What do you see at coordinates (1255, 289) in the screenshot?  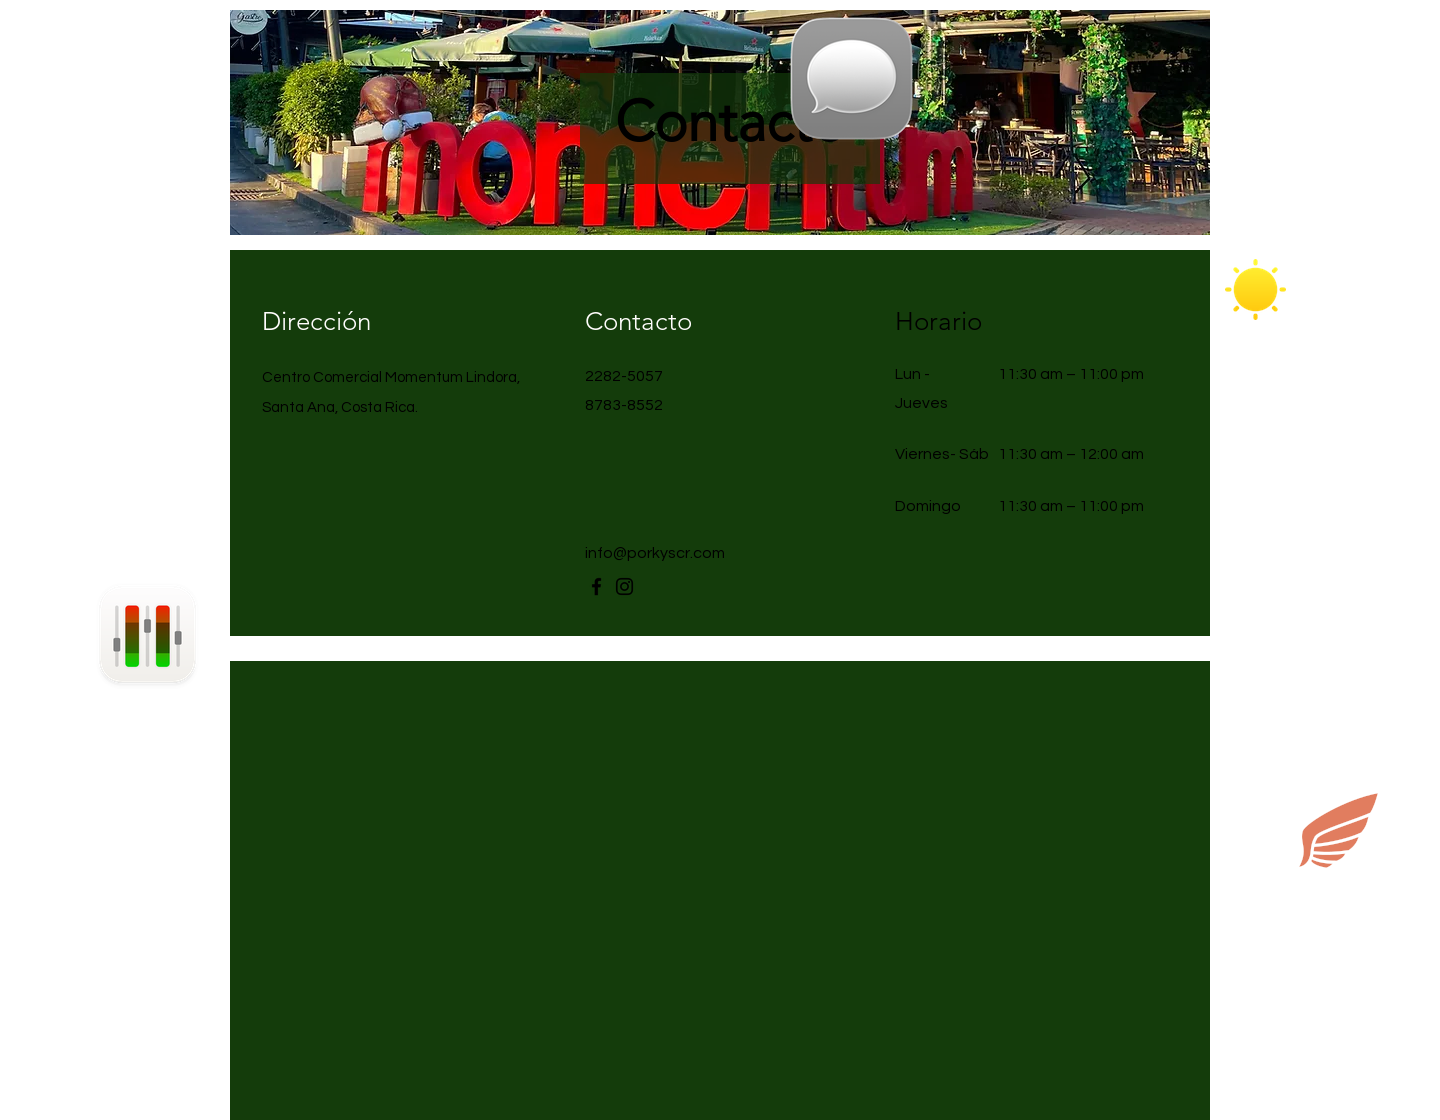 I see `indicates clear or sunny weather conditions` at bounding box center [1255, 289].